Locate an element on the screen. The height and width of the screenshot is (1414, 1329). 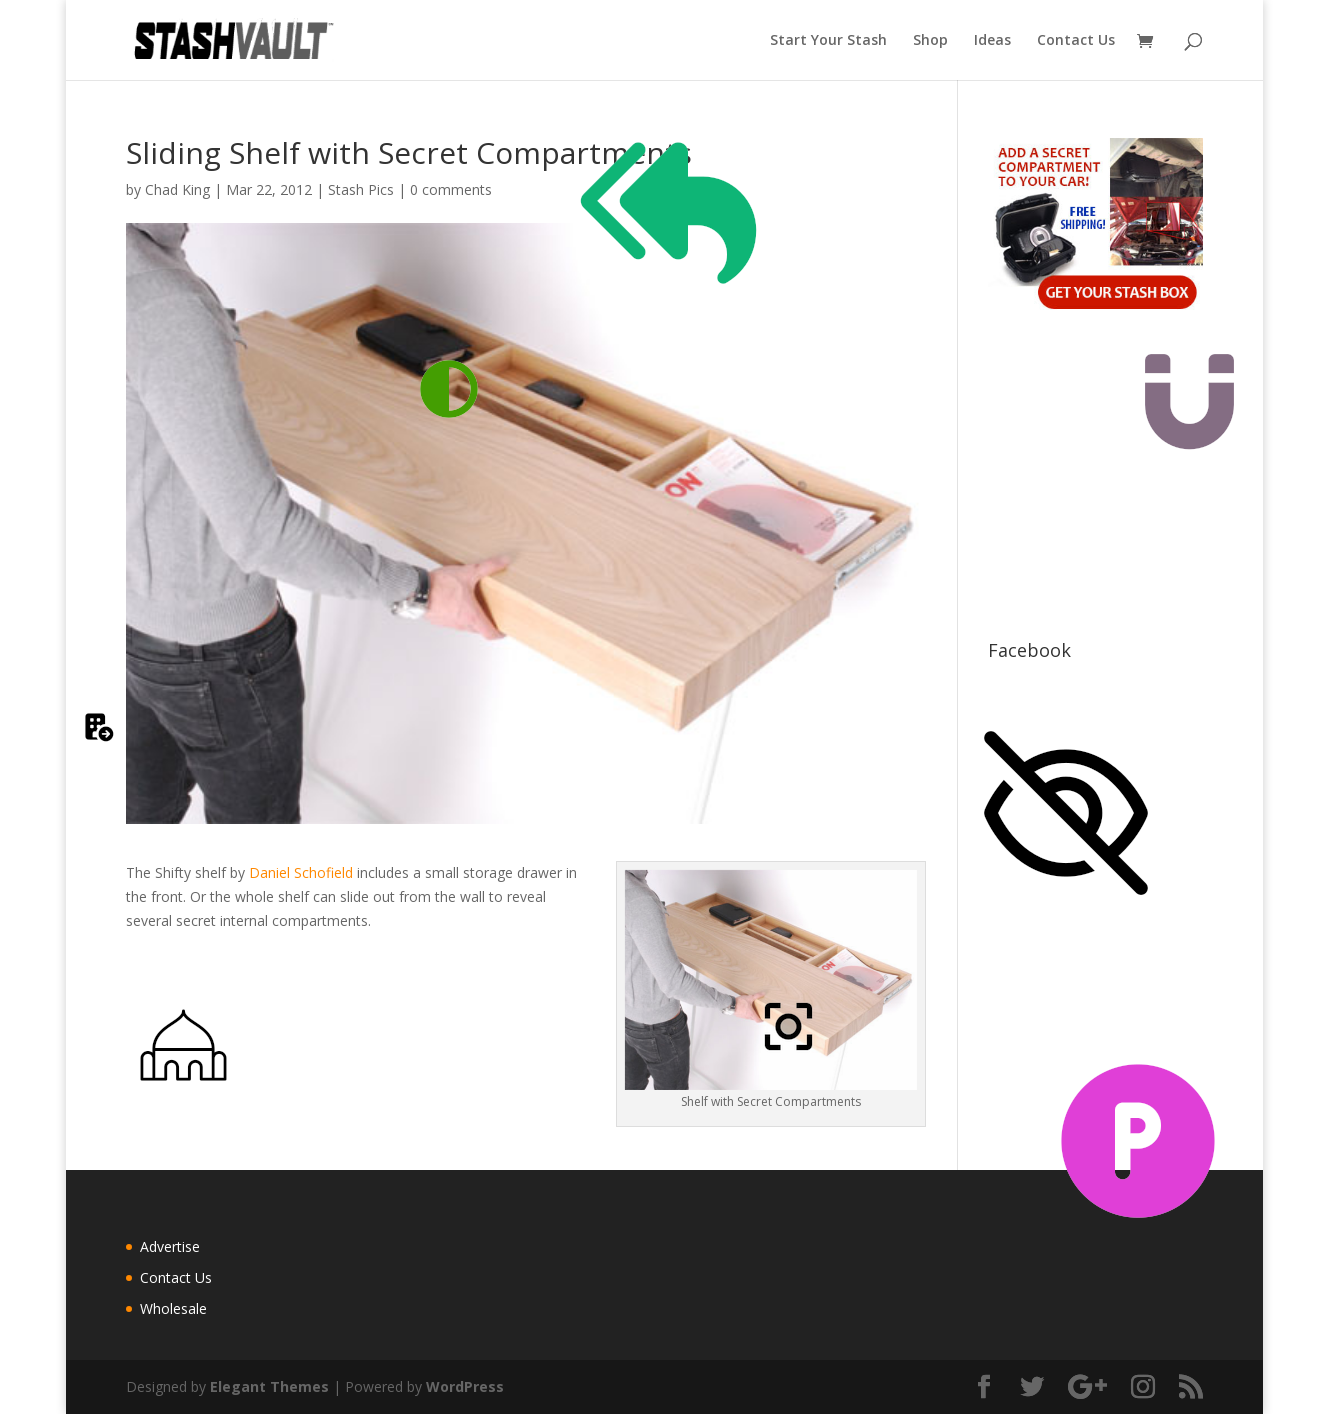
hide password or sensitive content is located at coordinates (1066, 813).